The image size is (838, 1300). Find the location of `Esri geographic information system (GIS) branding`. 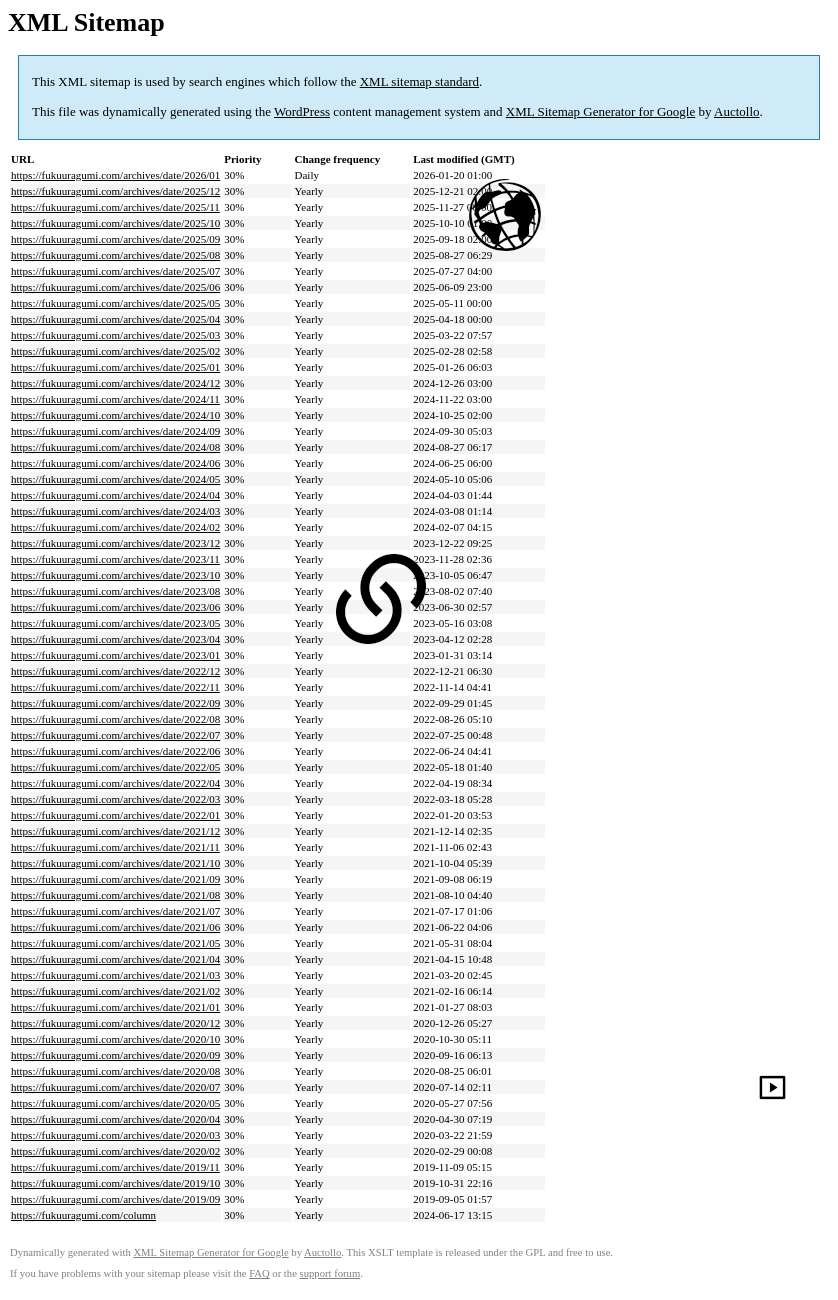

Esri geographic information system (GIS) branding is located at coordinates (505, 215).